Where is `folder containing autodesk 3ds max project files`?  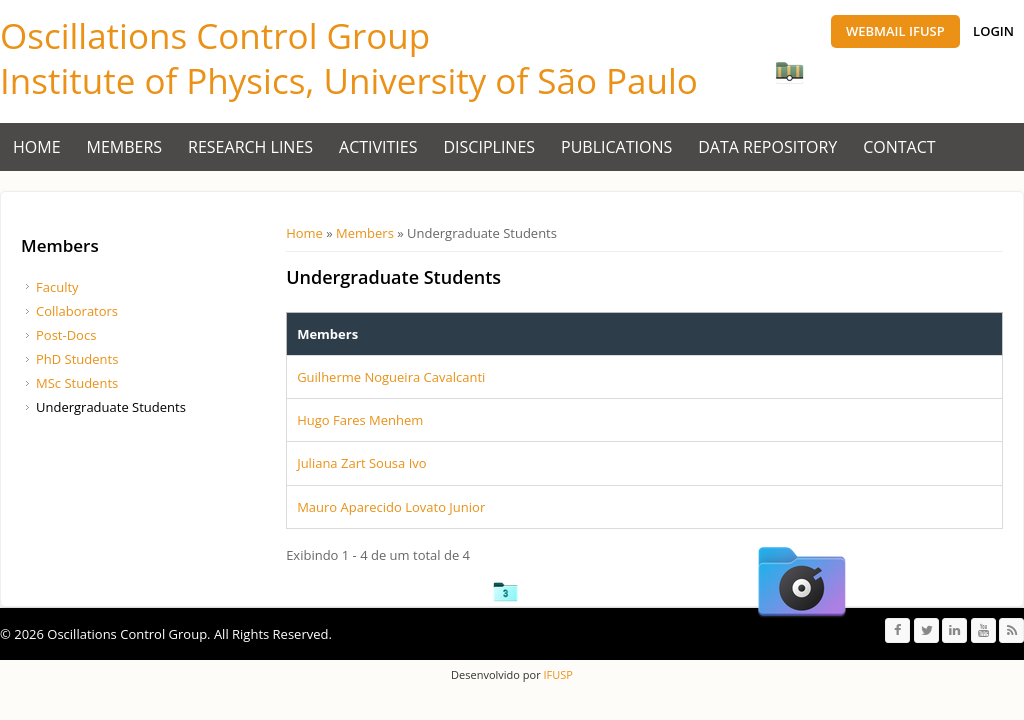
folder containing autodesk 3ds max project files is located at coordinates (505, 592).